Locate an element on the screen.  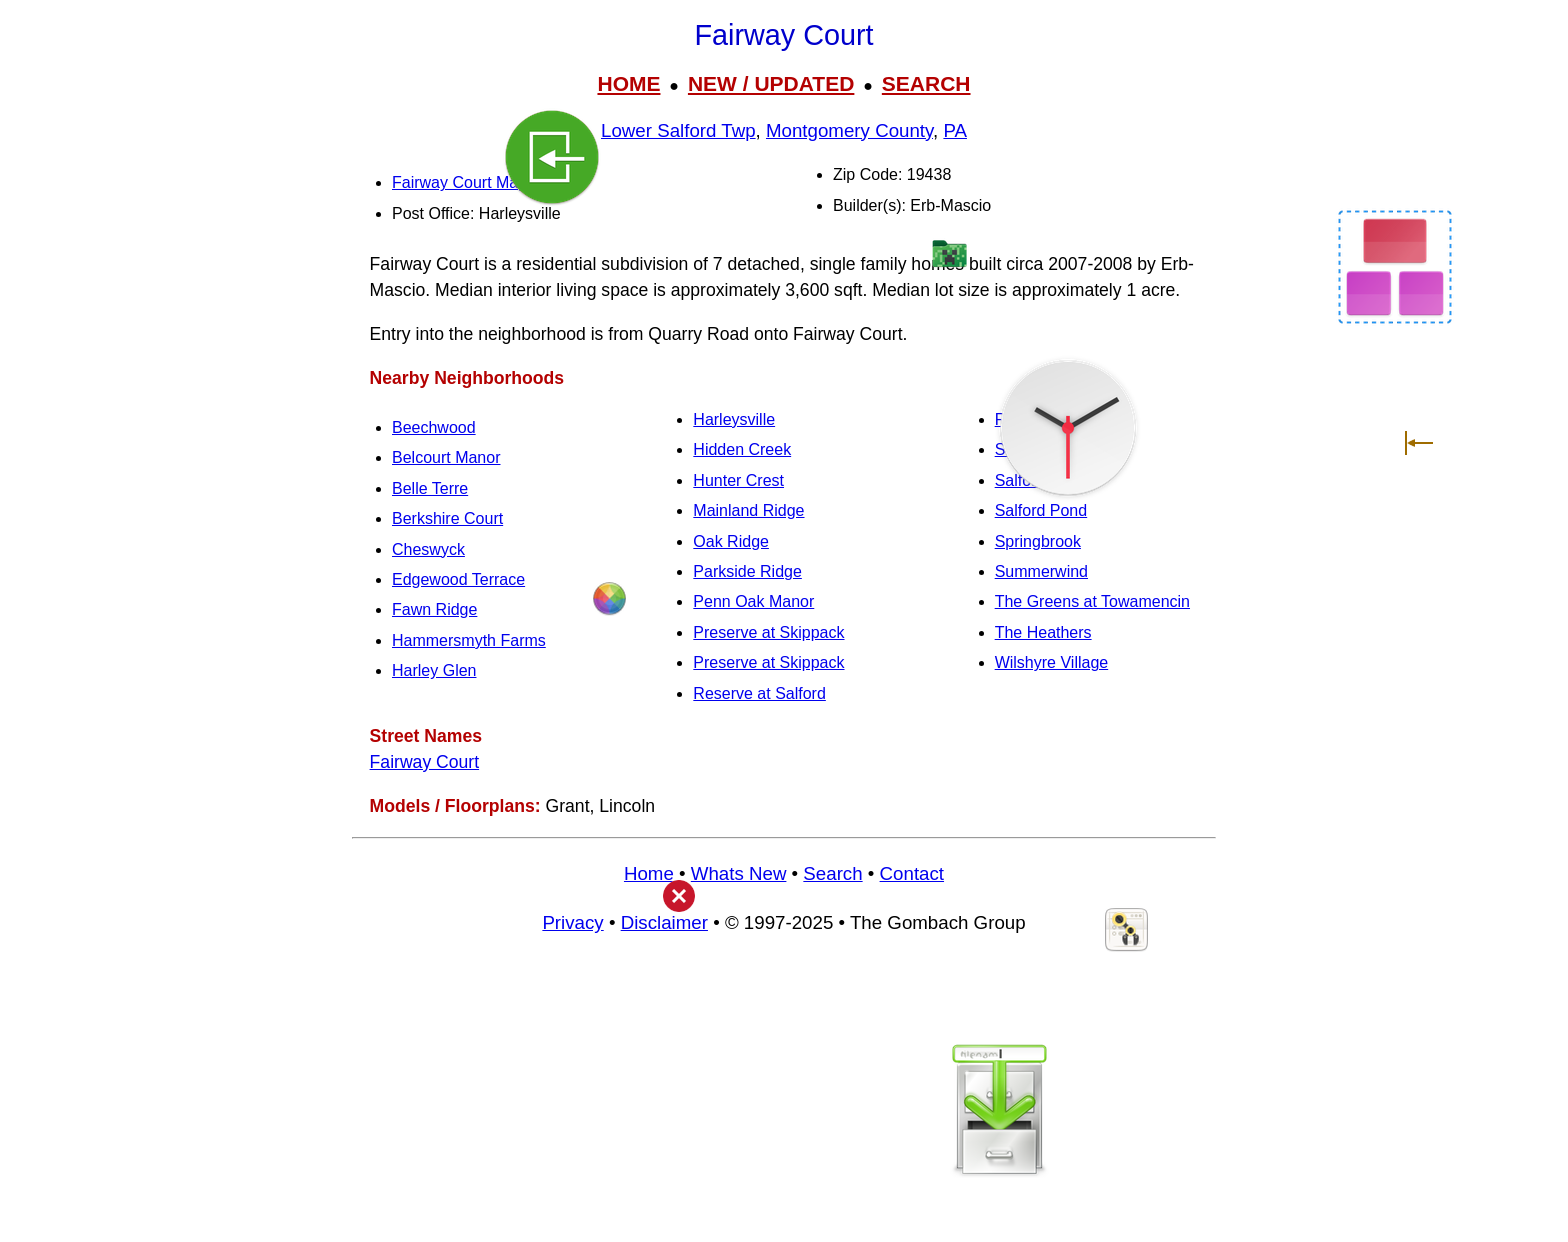
go to the first item in a list or sequence is located at coordinates (1419, 443).